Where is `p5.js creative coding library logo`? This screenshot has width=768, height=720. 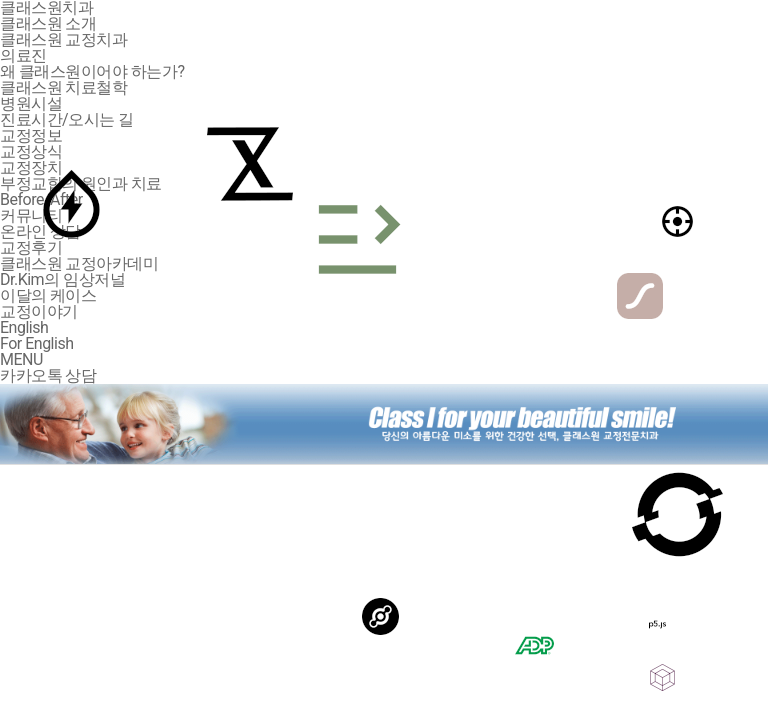
p5.js creative coding library logo is located at coordinates (657, 624).